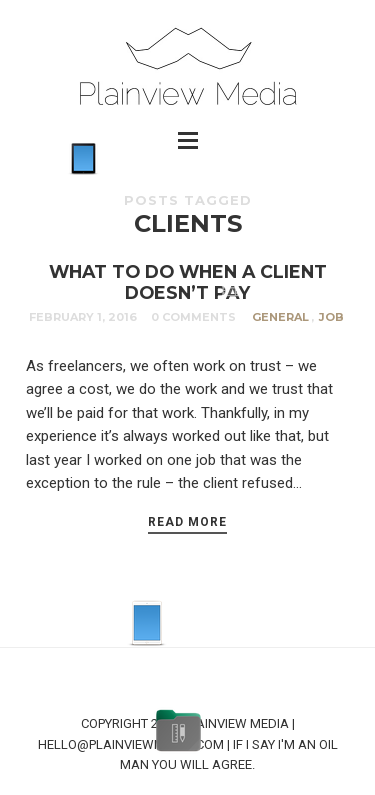  What do you see at coordinates (230, 287) in the screenshot?
I see `access your movie library` at bounding box center [230, 287].